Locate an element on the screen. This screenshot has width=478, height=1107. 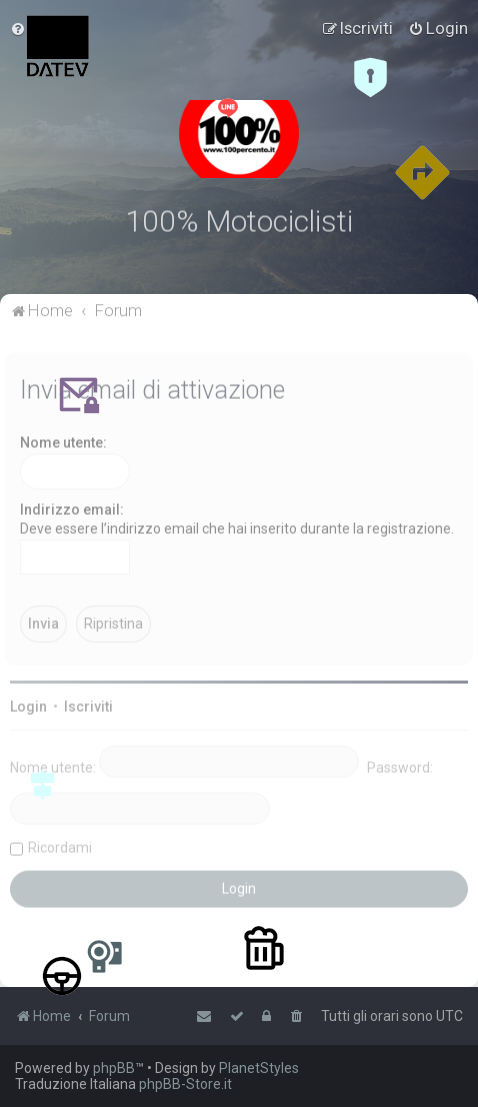
open the LINE messaging app is located at coordinates (228, 108).